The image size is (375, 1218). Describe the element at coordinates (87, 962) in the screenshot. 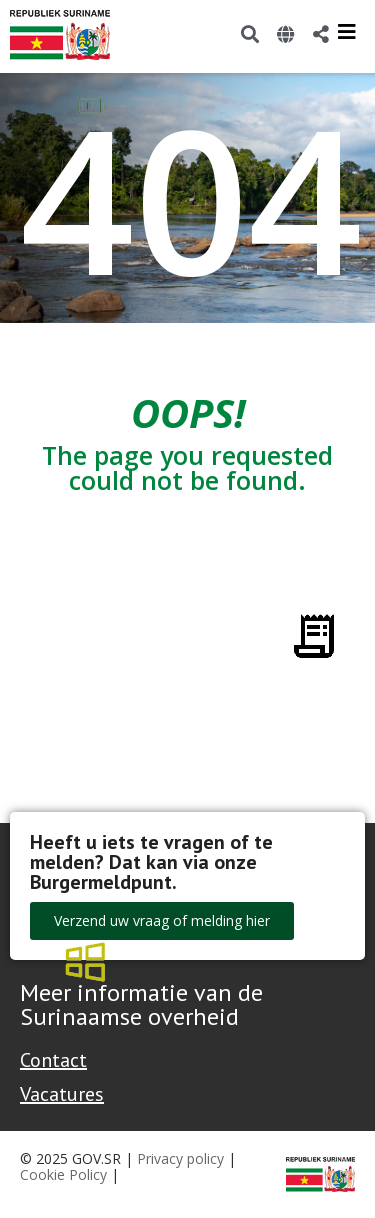

I see `open the Windows start menu` at that location.